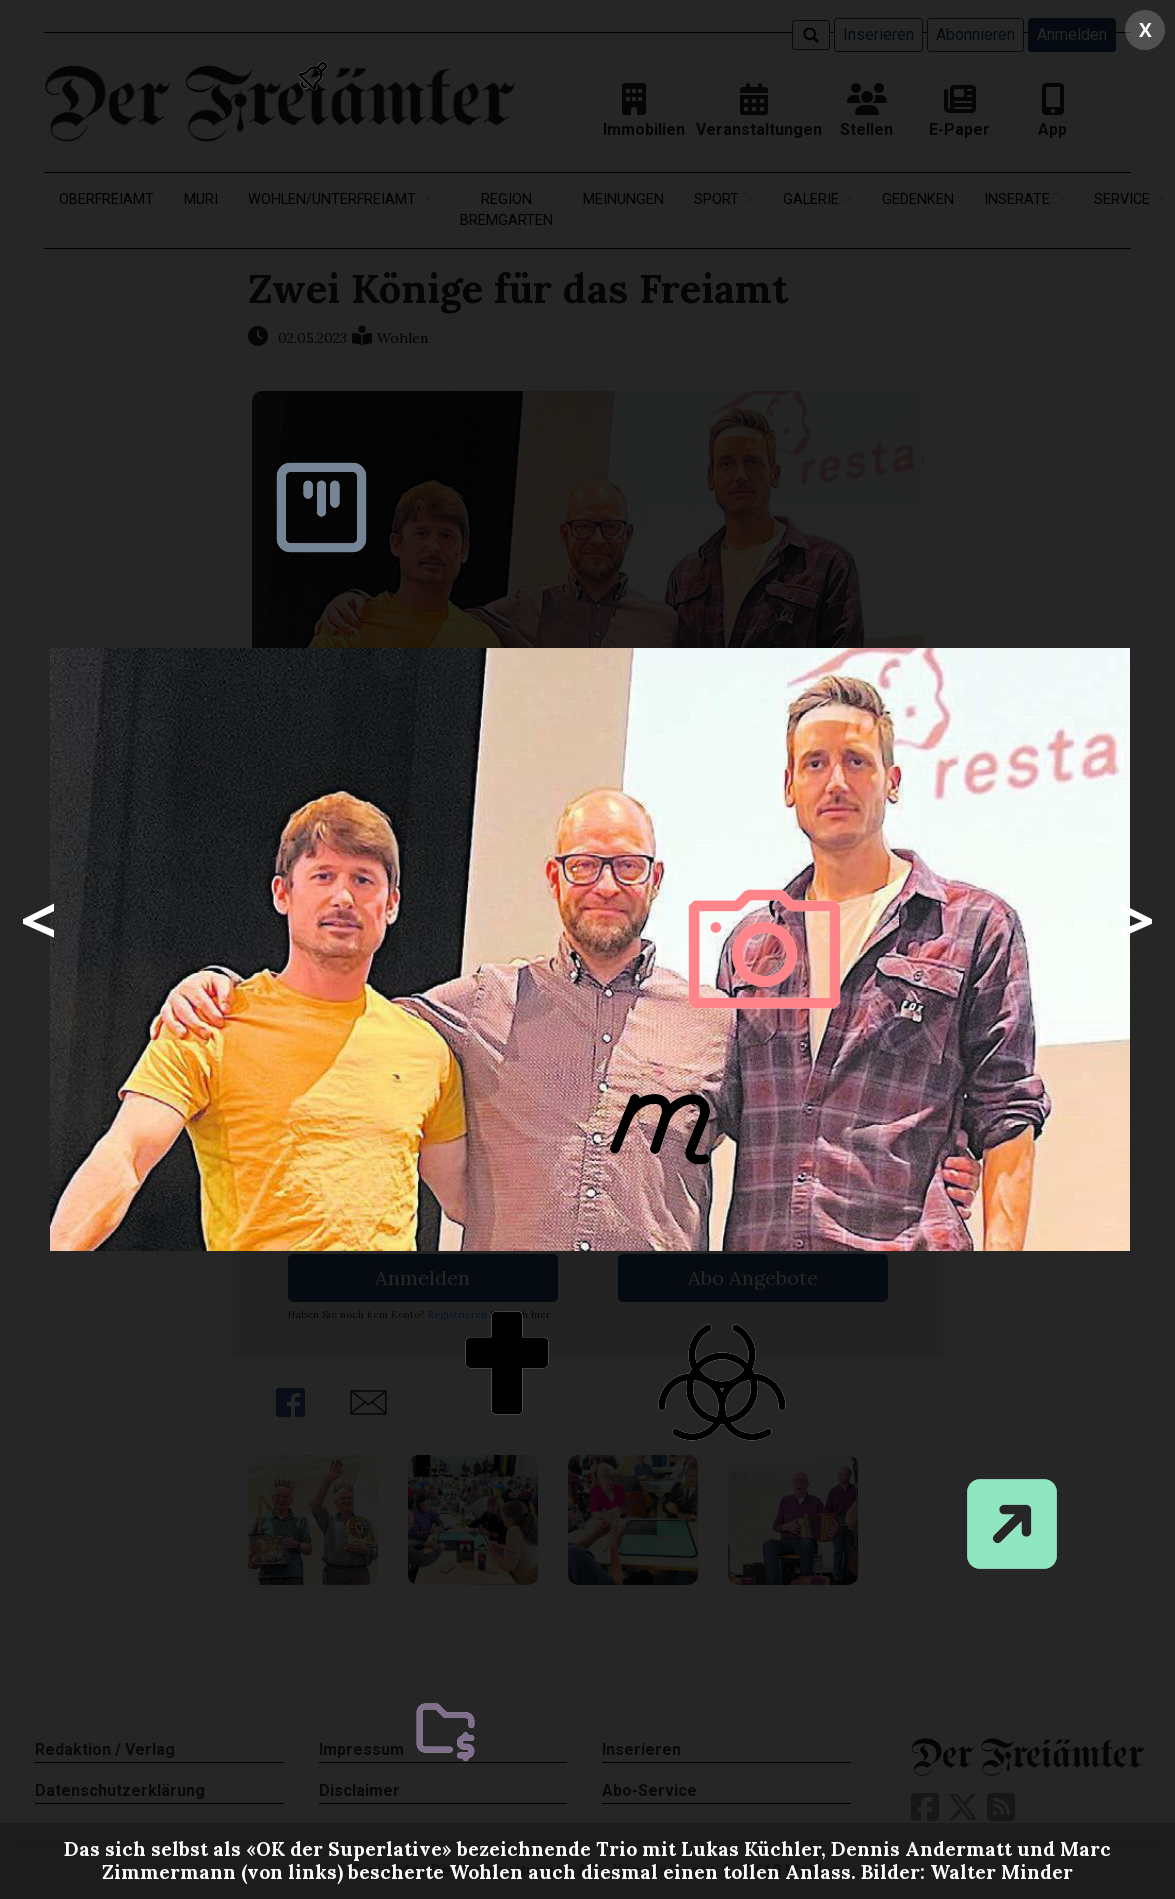 The height and width of the screenshot is (1899, 1175). Describe the element at coordinates (722, 1386) in the screenshot. I see `indicates hazardous or dangerous content` at that location.